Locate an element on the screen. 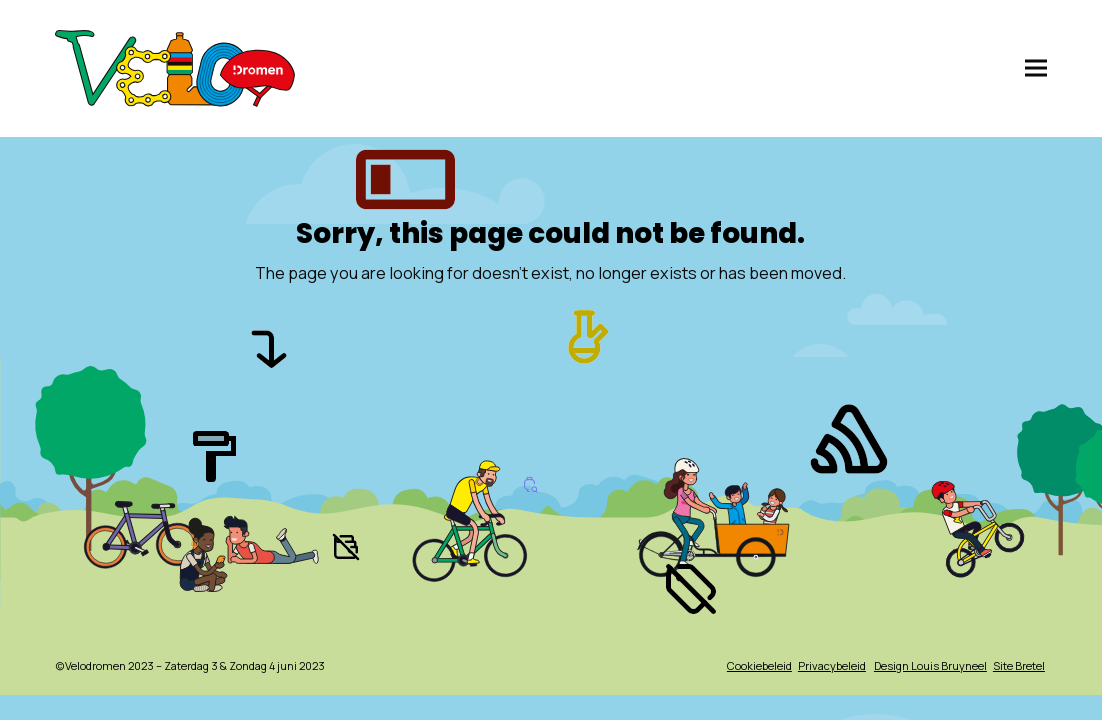 The width and height of the screenshot is (1102, 720). search for a connected smartwatch is located at coordinates (529, 484).